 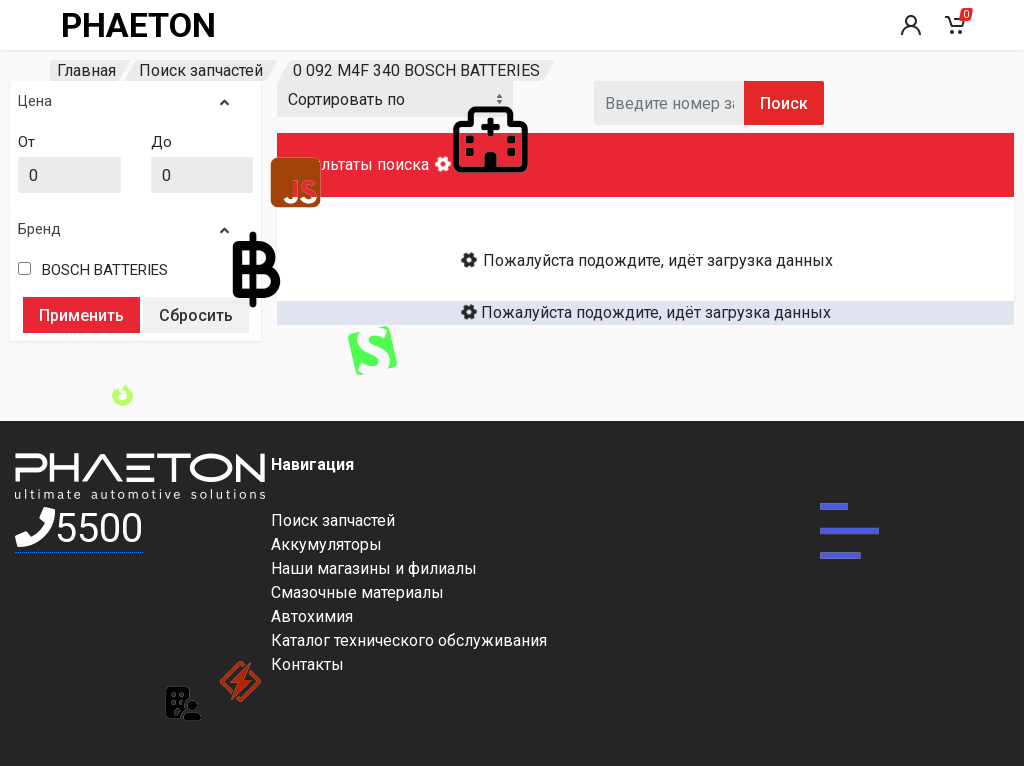 What do you see at coordinates (848, 531) in the screenshot?
I see `view horizontal bar chart data` at bounding box center [848, 531].